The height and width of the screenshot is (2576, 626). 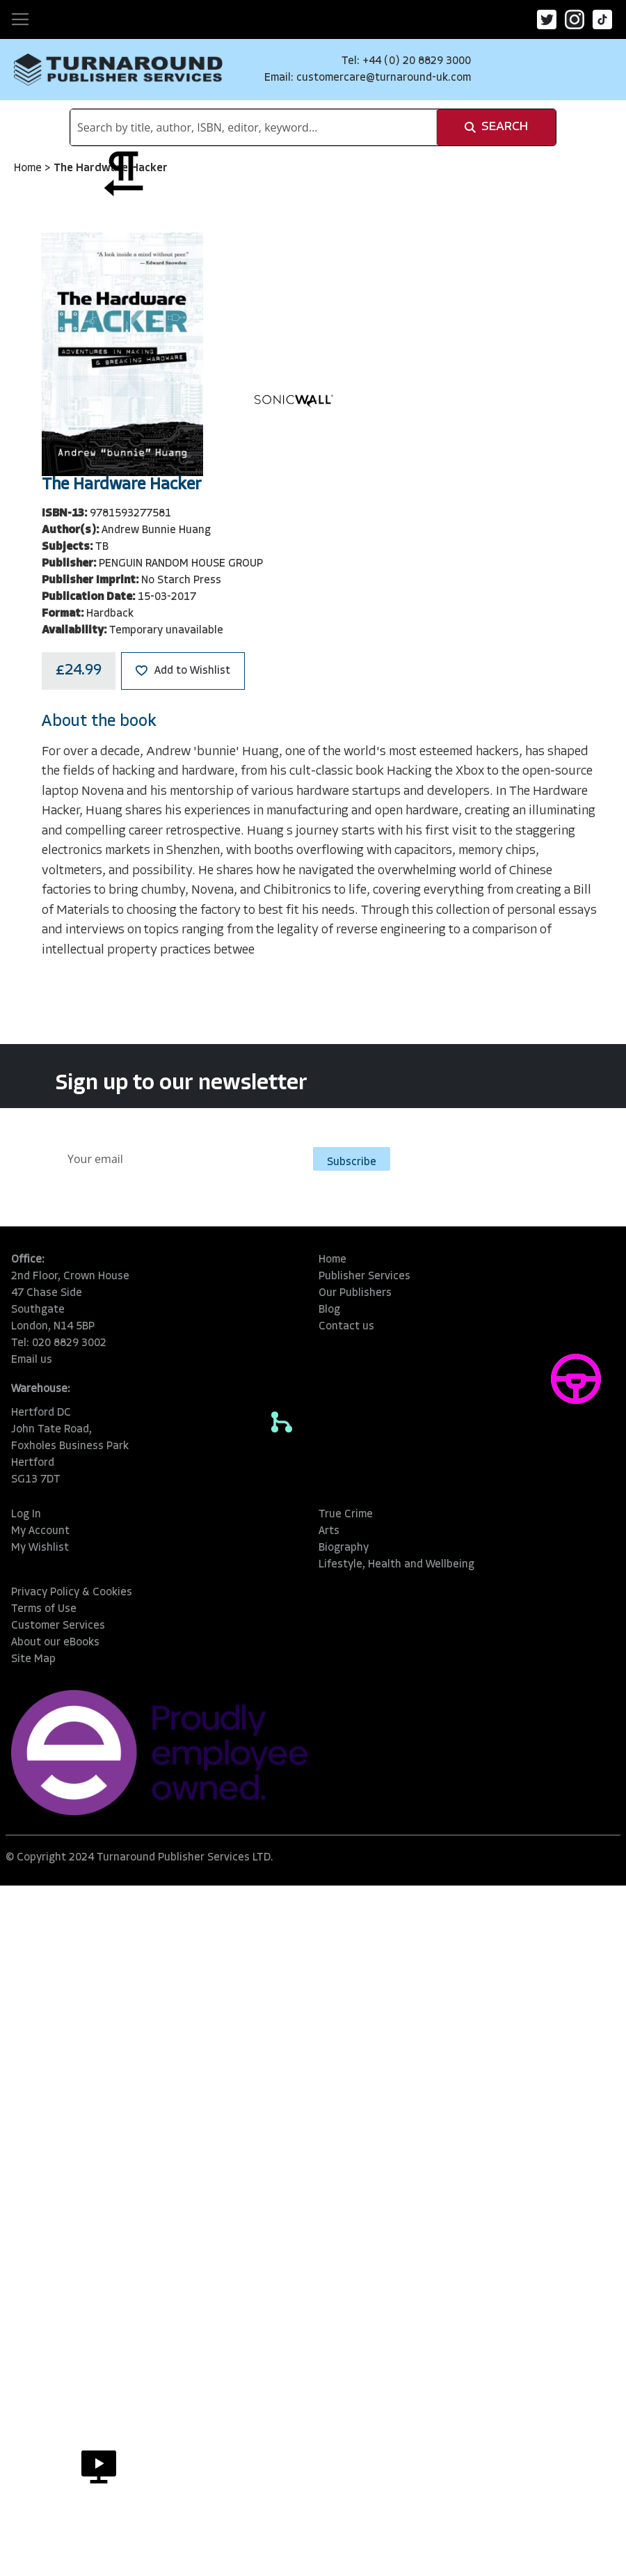 What do you see at coordinates (126, 173) in the screenshot?
I see `switch text direction to right-to-left` at bounding box center [126, 173].